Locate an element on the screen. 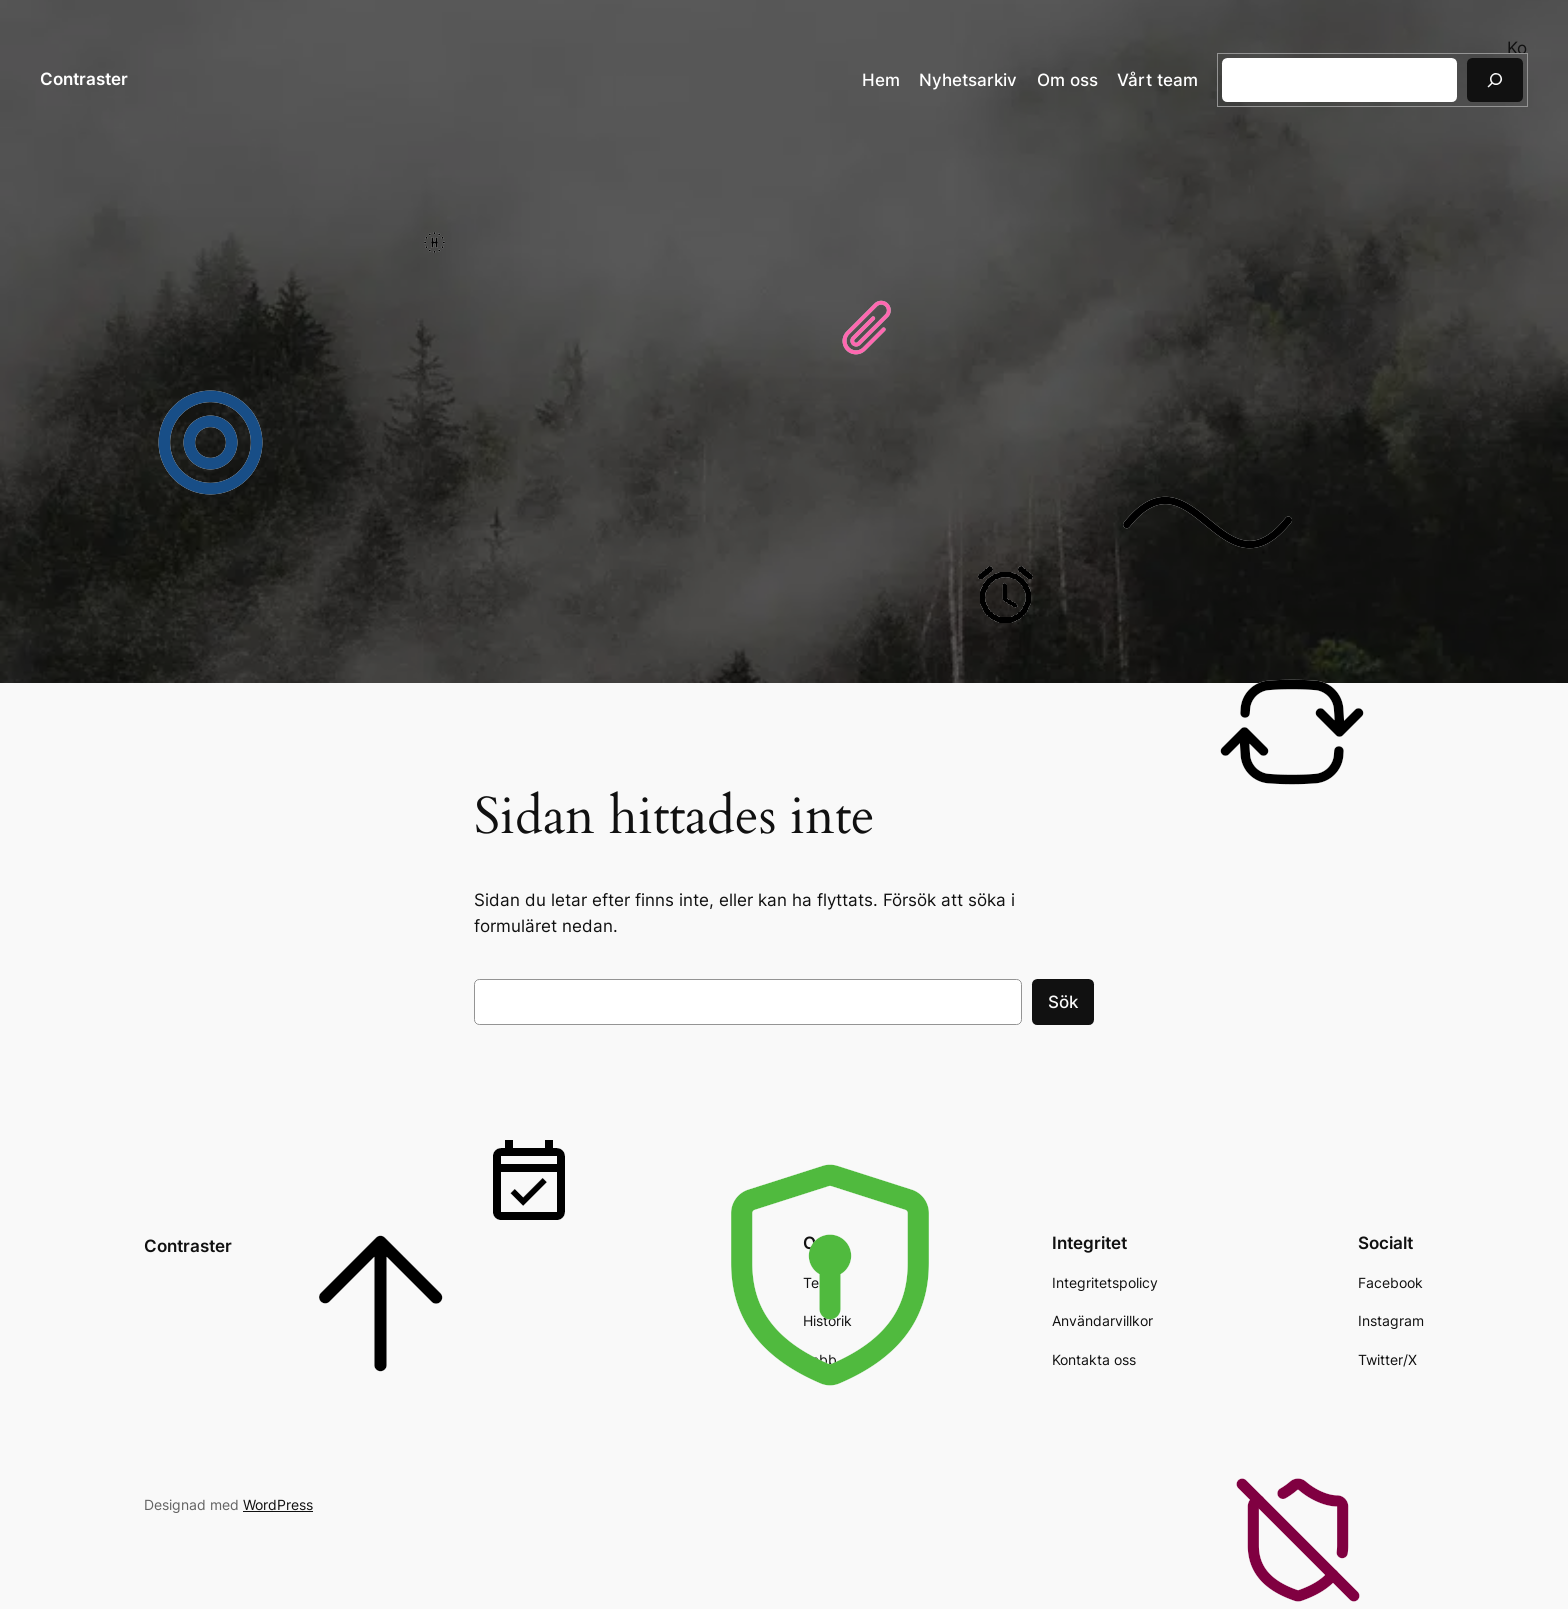 This screenshot has width=1568, height=1609. refresh or reload content is located at coordinates (1292, 732).